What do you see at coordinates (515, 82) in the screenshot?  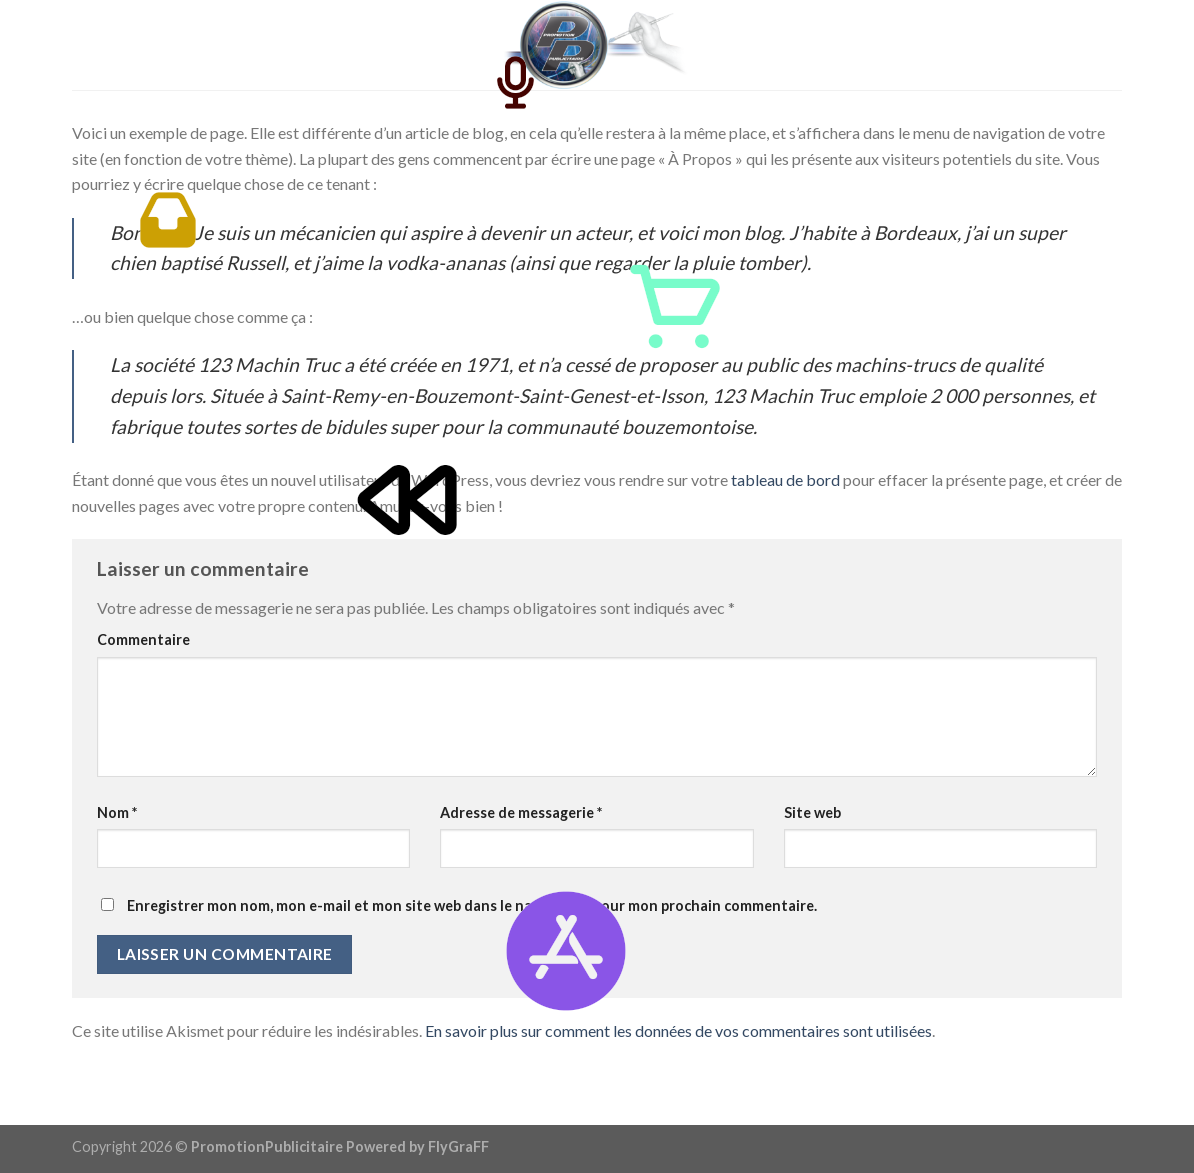 I see `tap to use voice input` at bounding box center [515, 82].